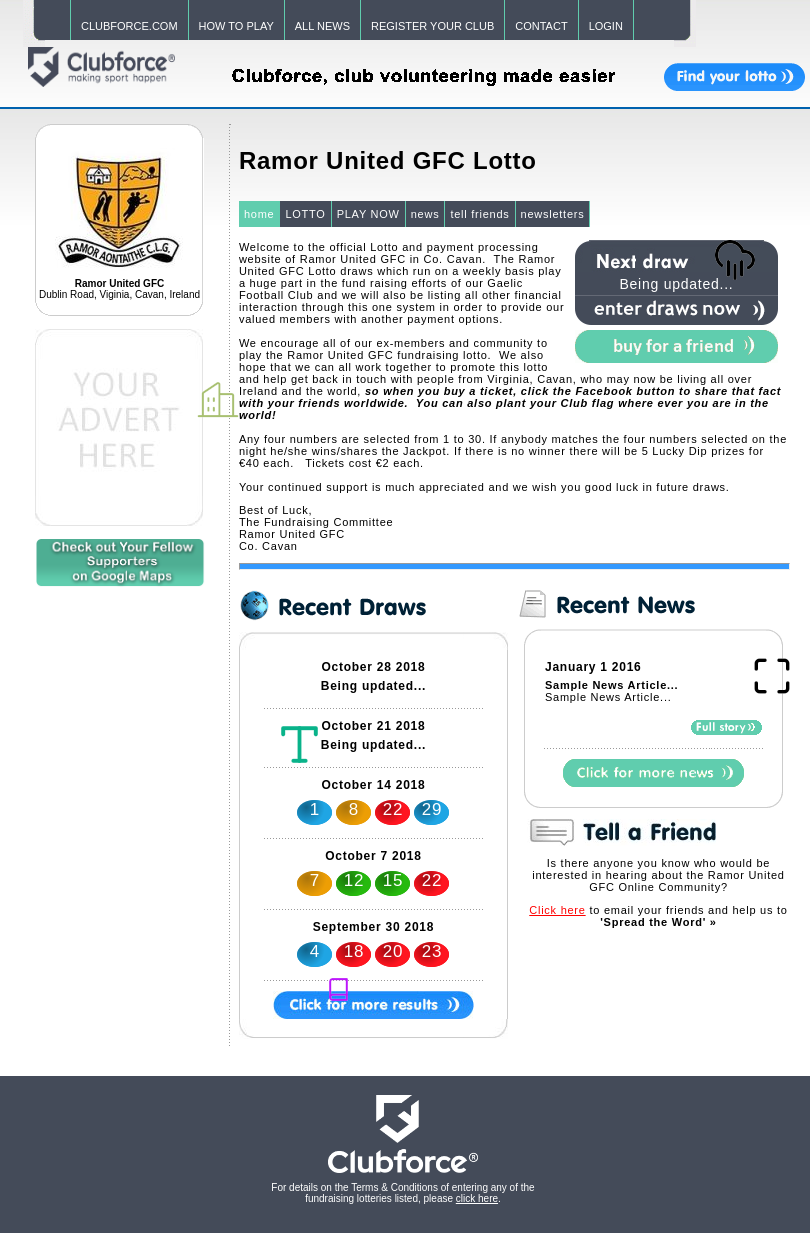 The width and height of the screenshot is (810, 1233). I want to click on open a book or reading view, so click(338, 989).